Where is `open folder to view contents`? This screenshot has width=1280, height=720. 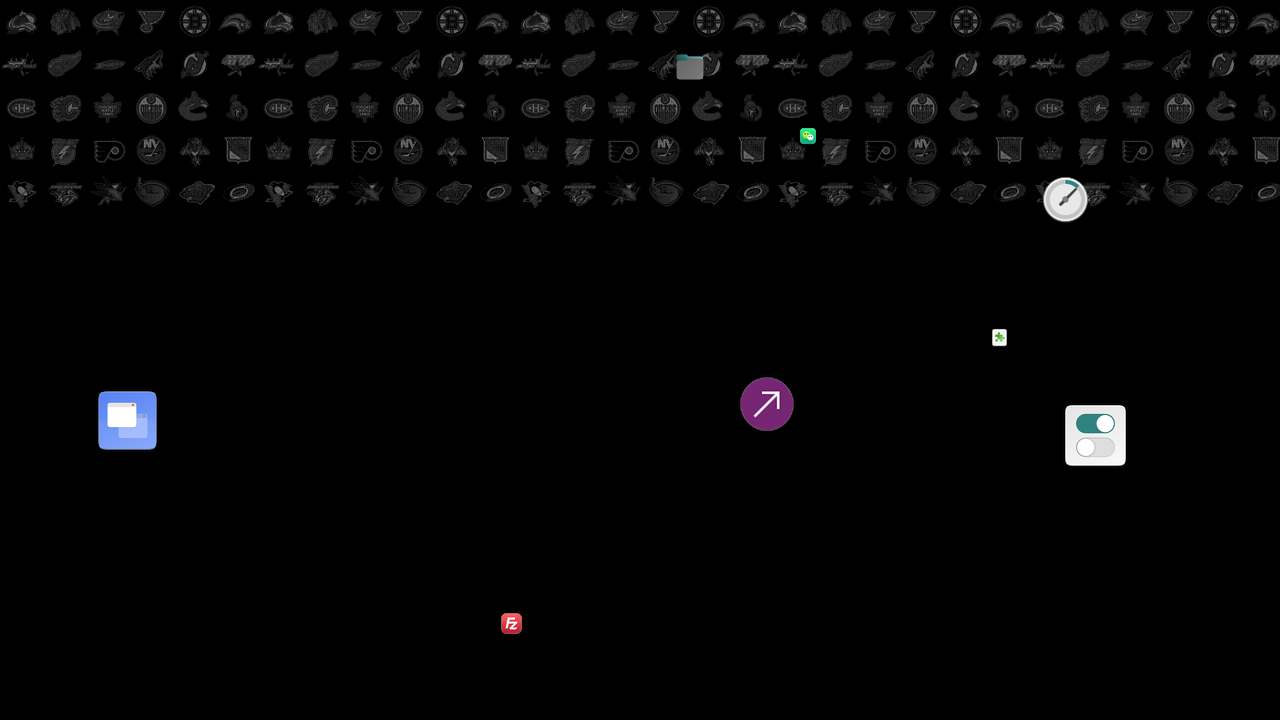 open folder to view contents is located at coordinates (690, 67).